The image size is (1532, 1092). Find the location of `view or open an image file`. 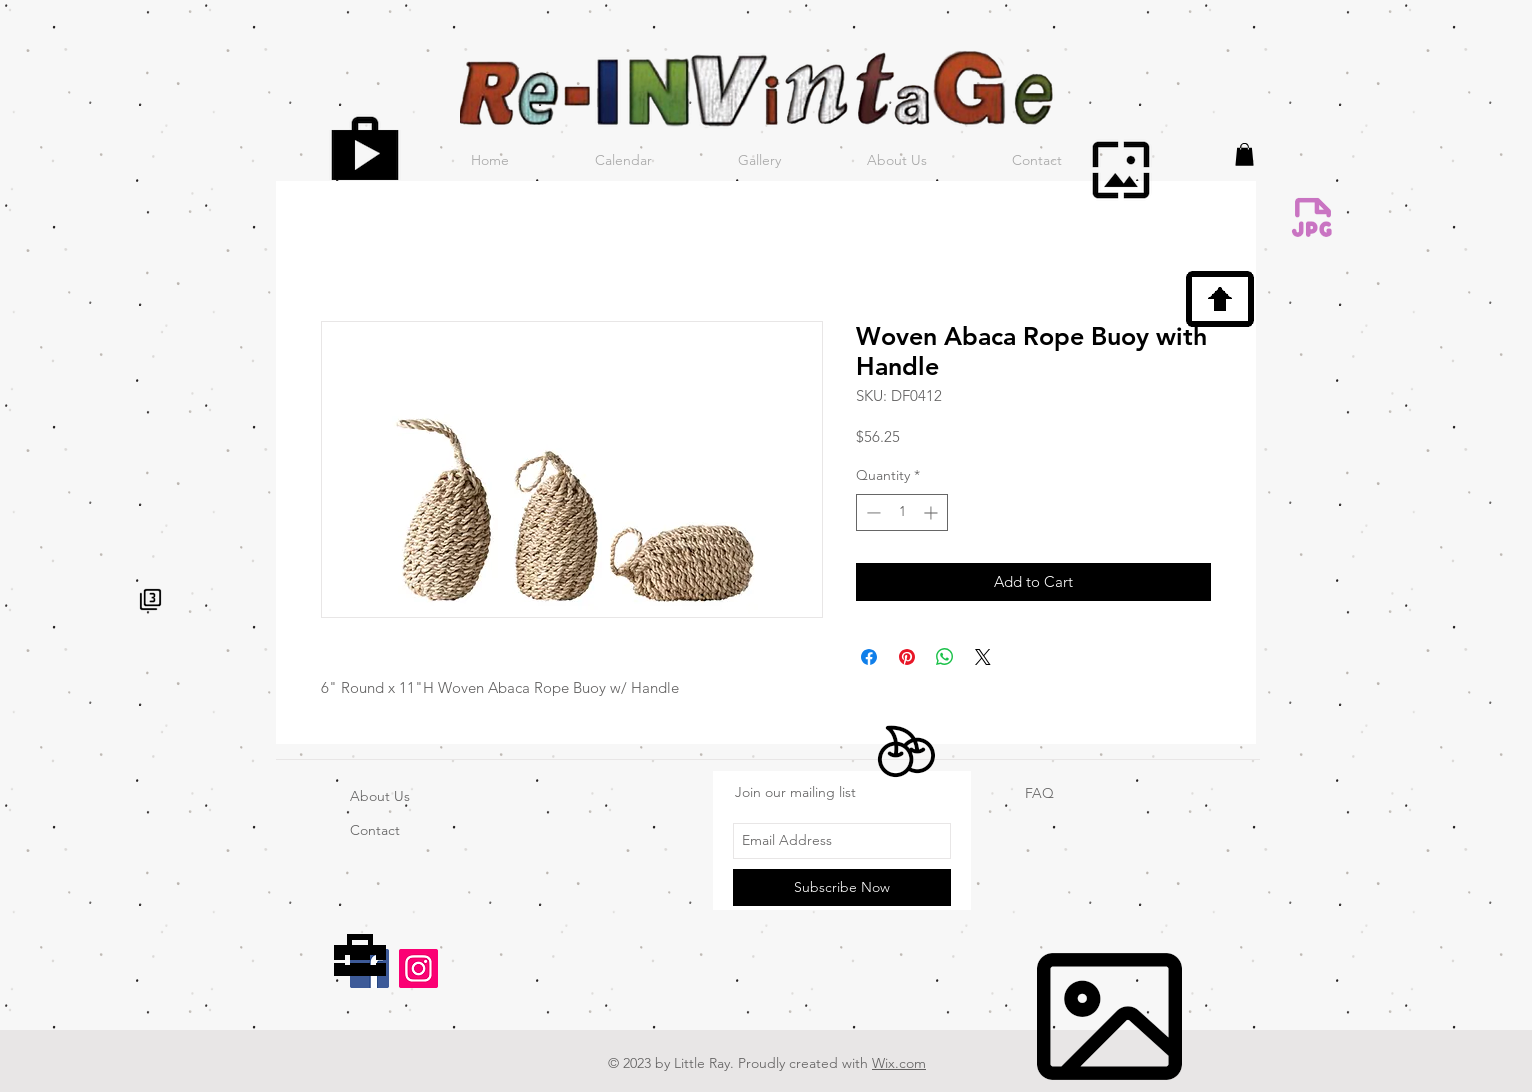

view or open an image file is located at coordinates (1109, 1016).